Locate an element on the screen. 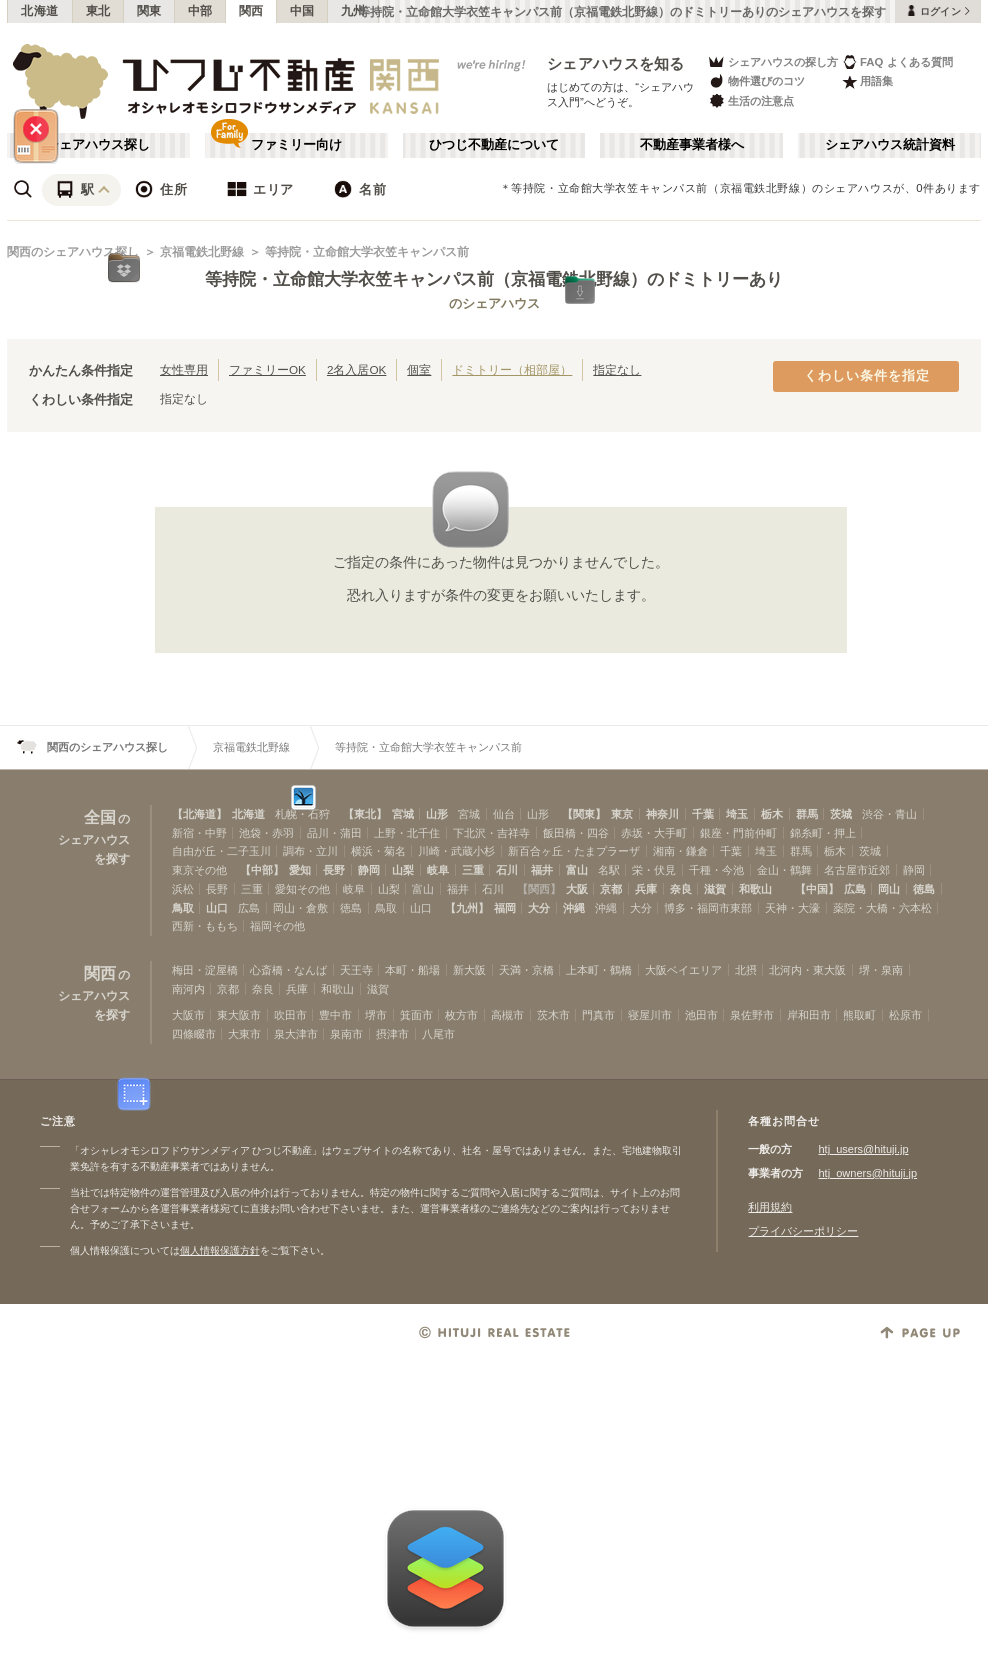 This screenshot has height=1658, width=988. open the ASC app is located at coordinates (445, 1568).